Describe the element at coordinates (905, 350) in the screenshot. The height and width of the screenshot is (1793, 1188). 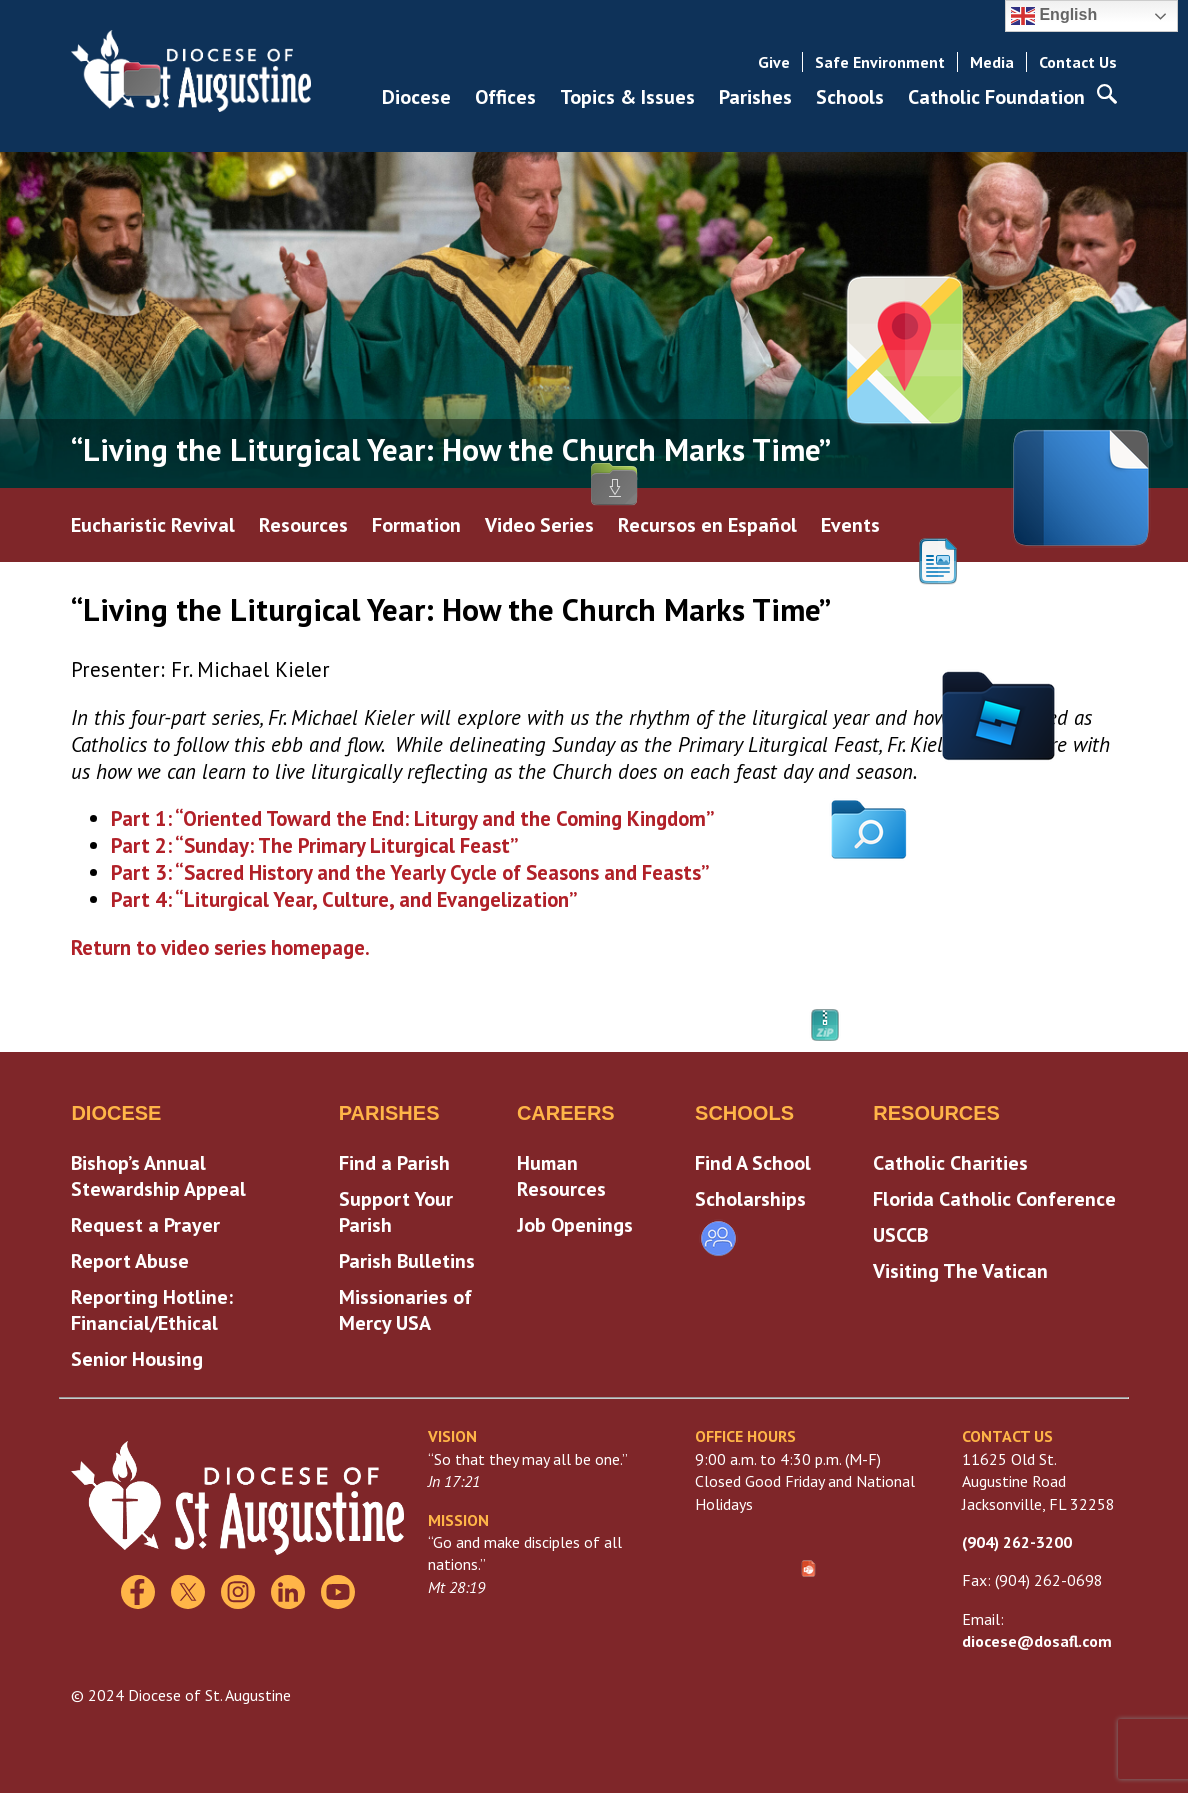
I see `a google earth KML geographic data file` at that location.